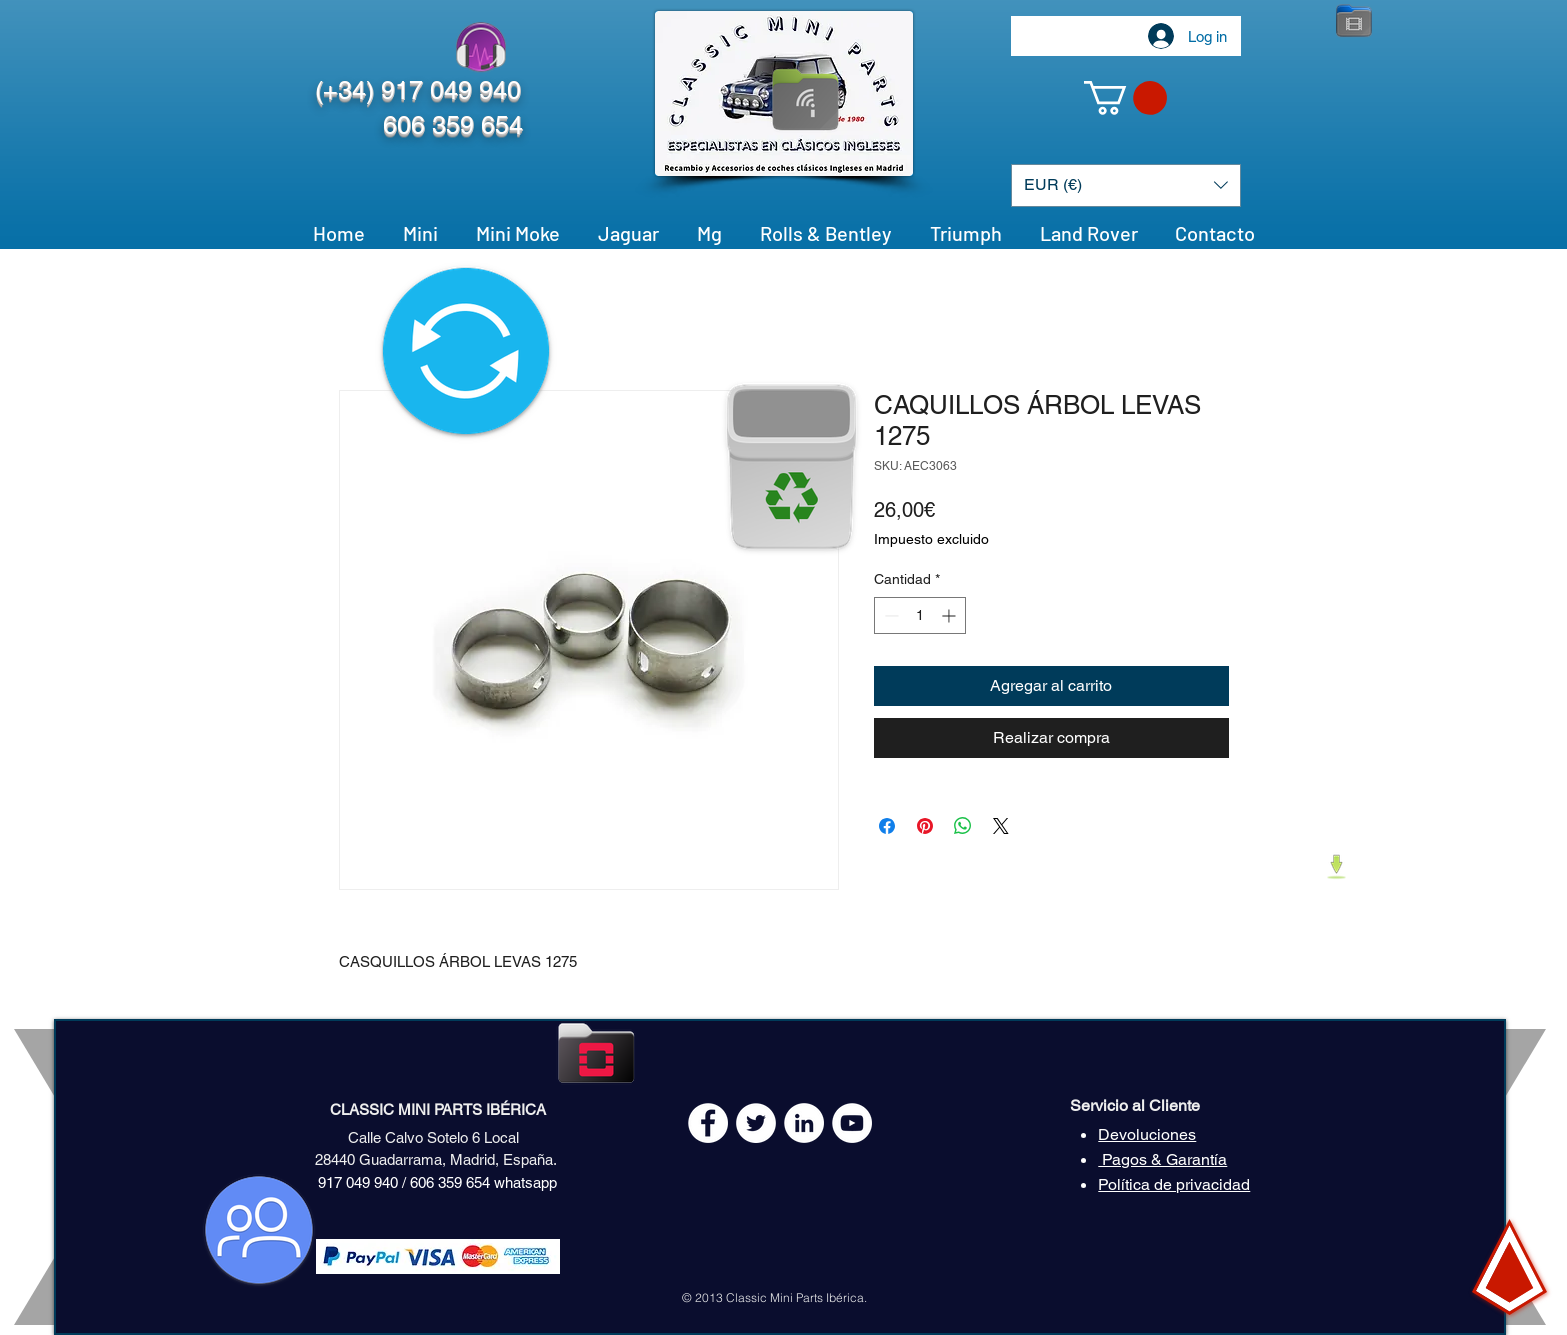 Image resolution: width=1567 pixels, height=1335 pixels. Describe the element at coordinates (481, 47) in the screenshot. I see `audio headset device connected` at that location.